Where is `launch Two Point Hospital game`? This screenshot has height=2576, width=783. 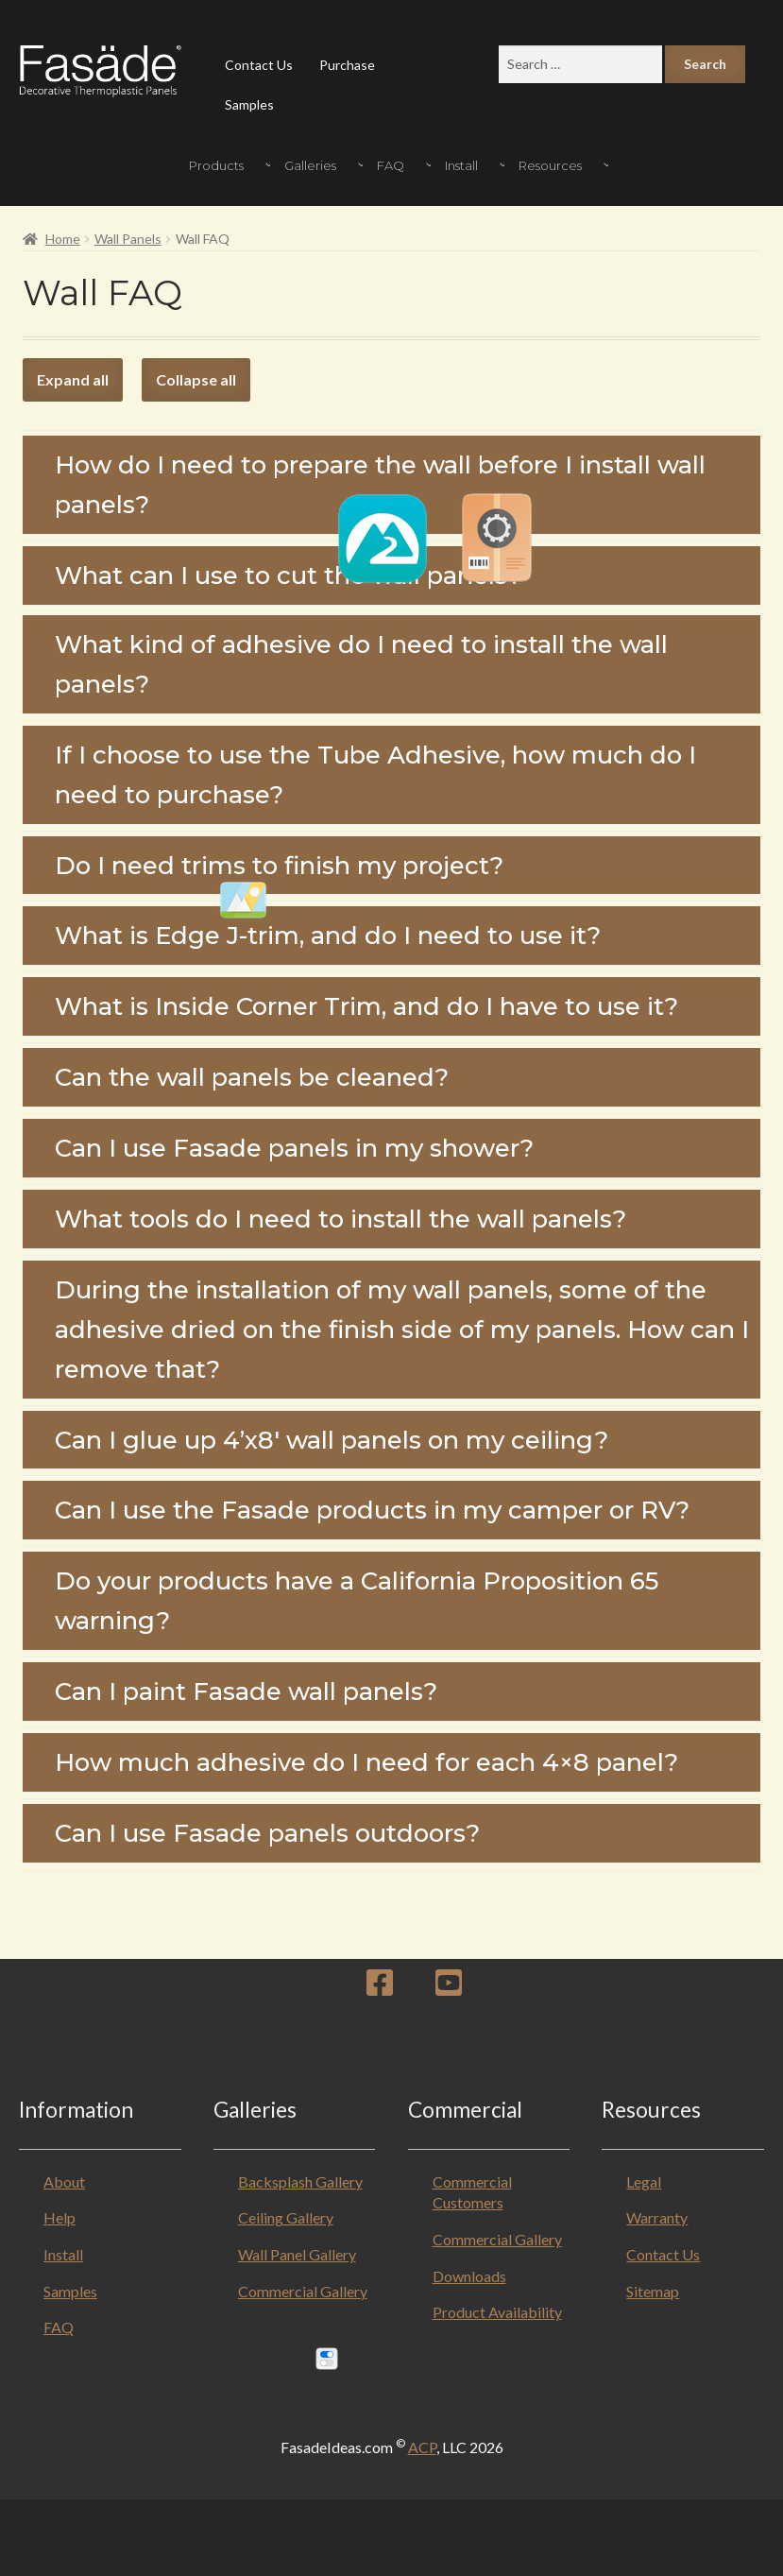 launch Two Point Hospital game is located at coordinates (383, 539).